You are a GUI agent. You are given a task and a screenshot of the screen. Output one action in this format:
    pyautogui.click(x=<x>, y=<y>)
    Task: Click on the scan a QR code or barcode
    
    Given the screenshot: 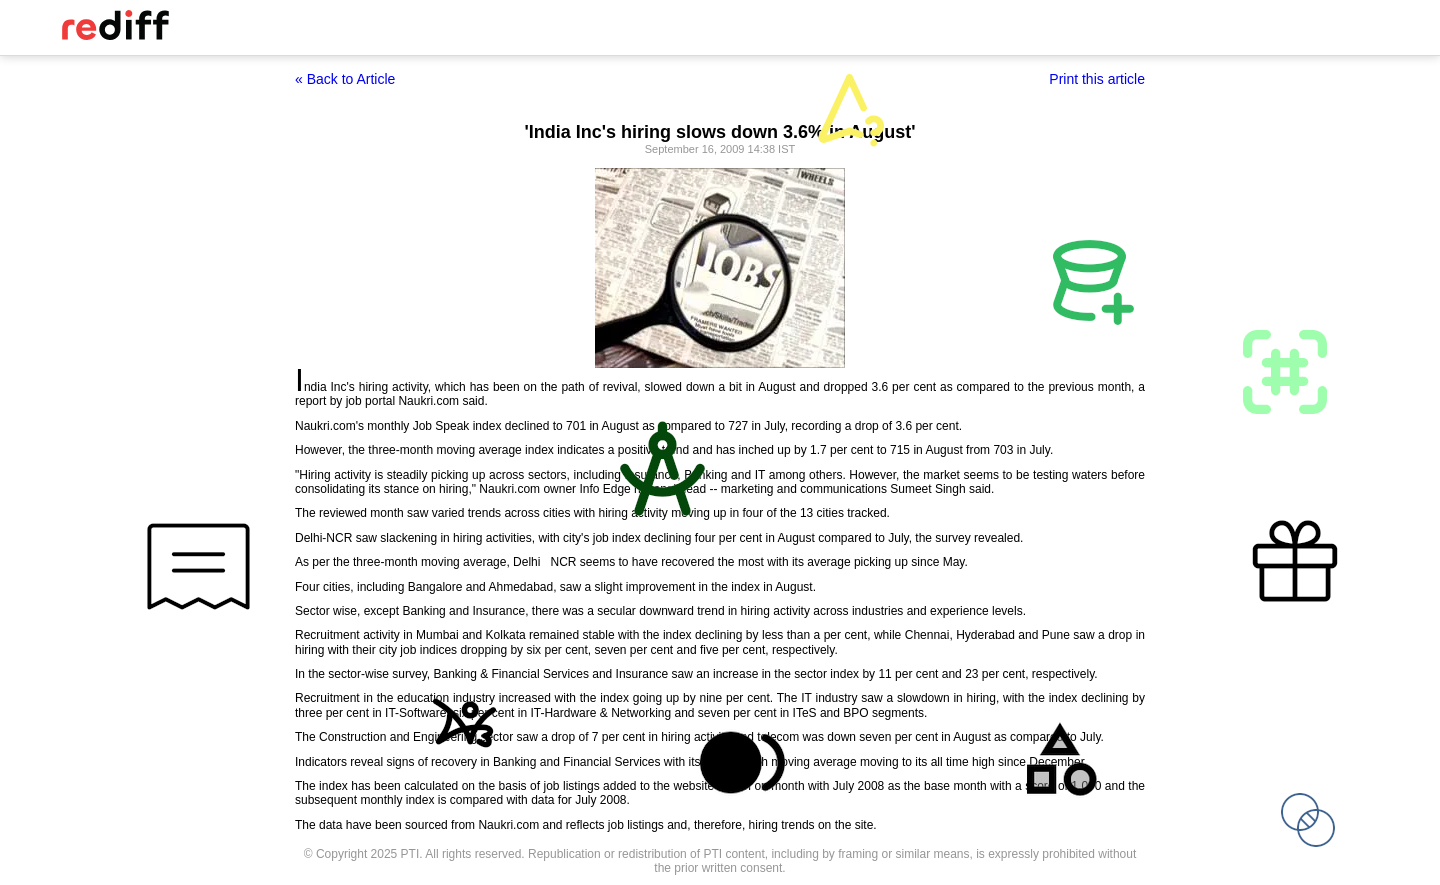 What is the action you would take?
    pyautogui.click(x=1285, y=372)
    